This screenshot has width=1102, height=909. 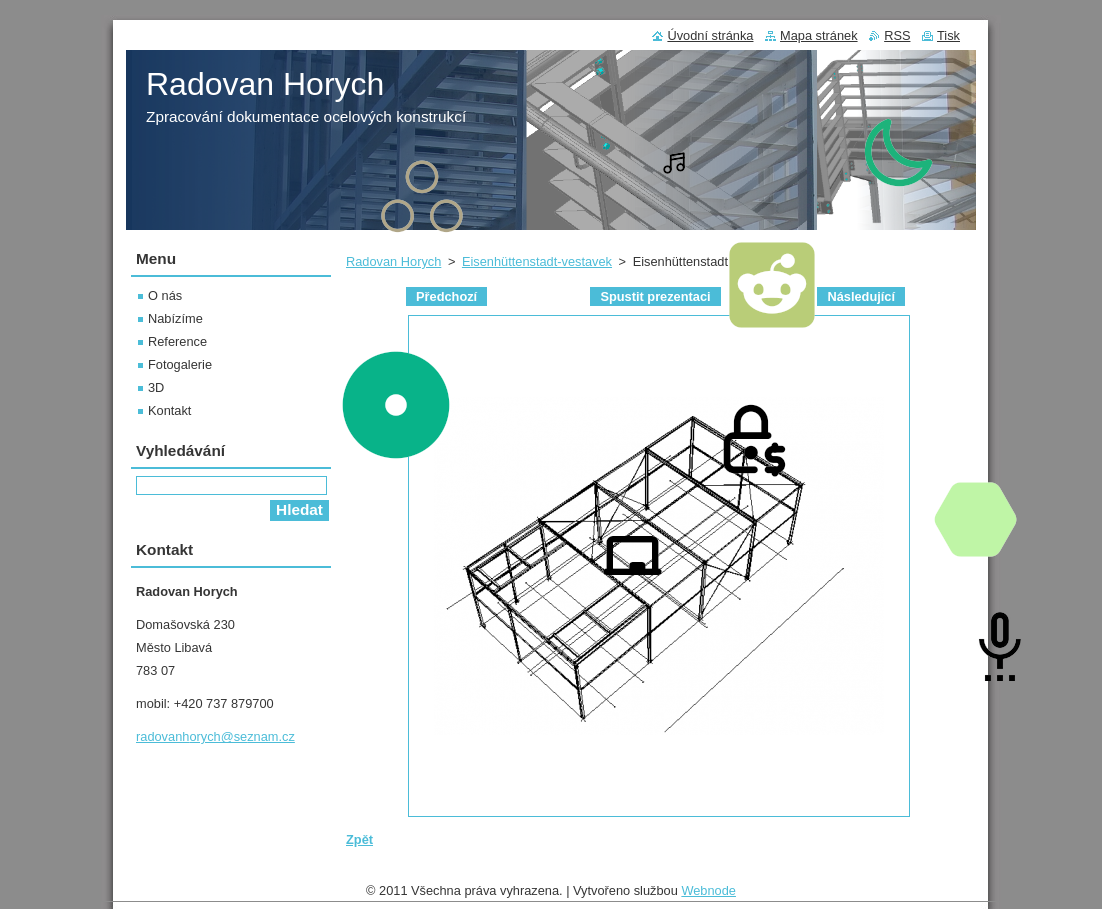 I want to click on enable dark mode, so click(x=898, y=152).